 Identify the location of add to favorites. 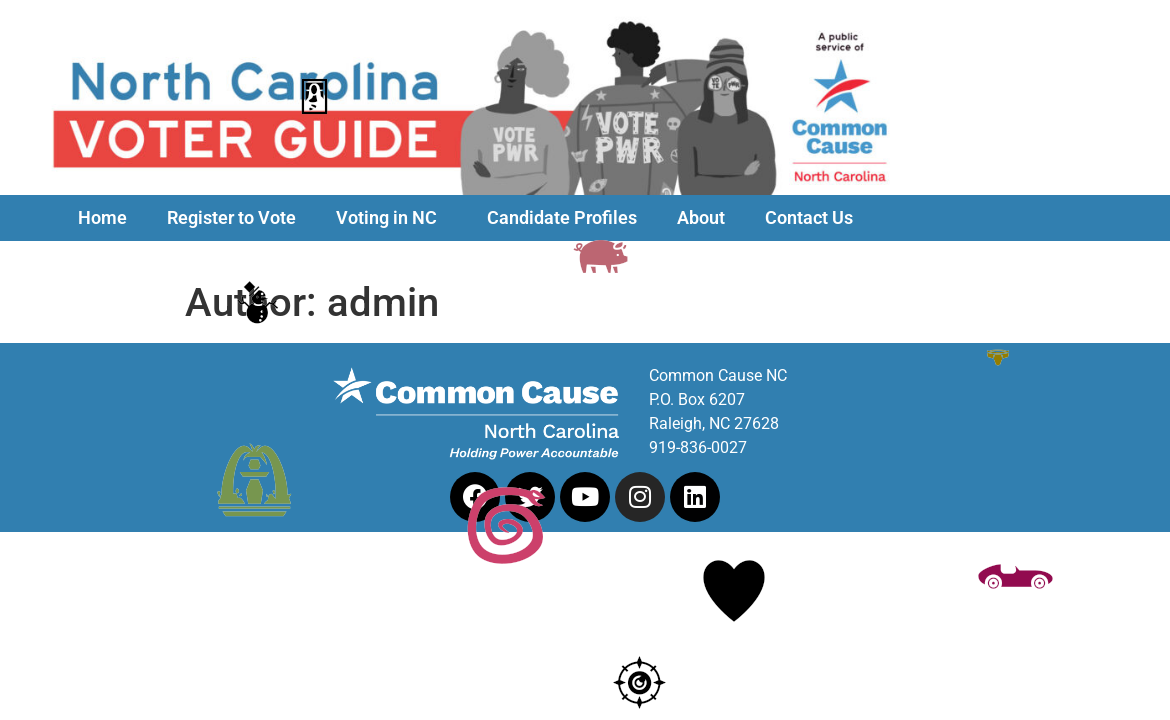
(734, 591).